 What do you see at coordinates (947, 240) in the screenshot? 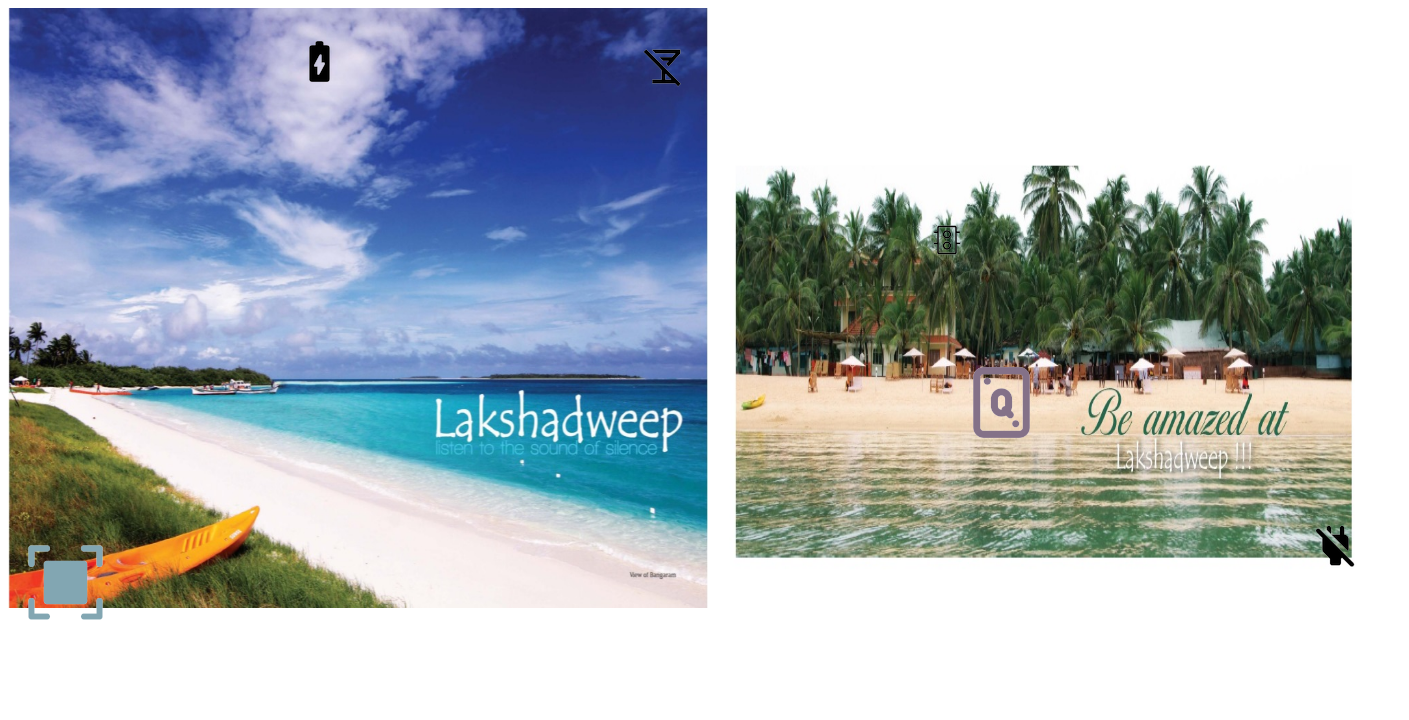
I see `traffic or transportation settings` at bounding box center [947, 240].